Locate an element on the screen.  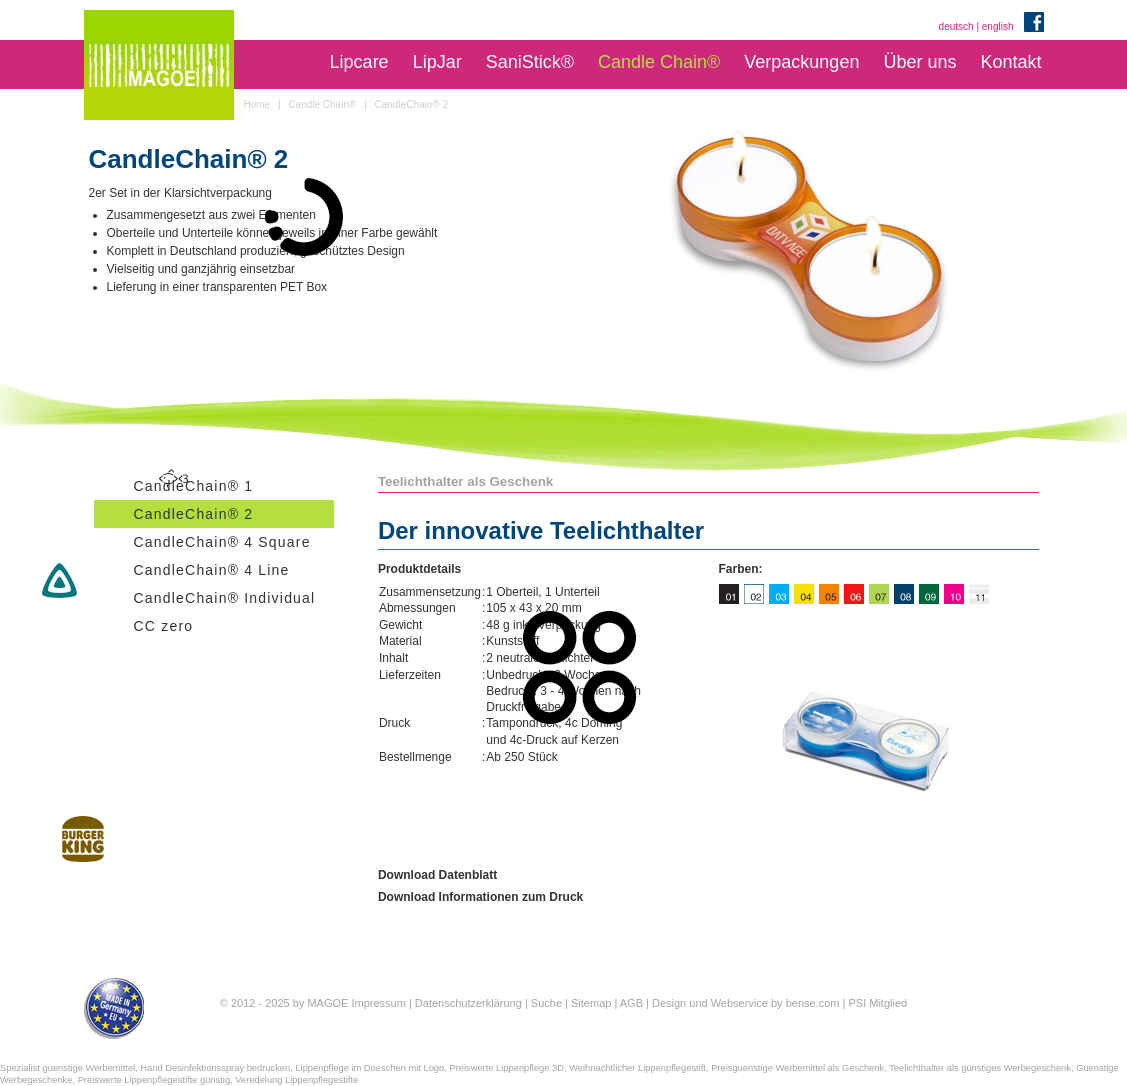
open Jellyfin media server app is located at coordinates (59, 580).